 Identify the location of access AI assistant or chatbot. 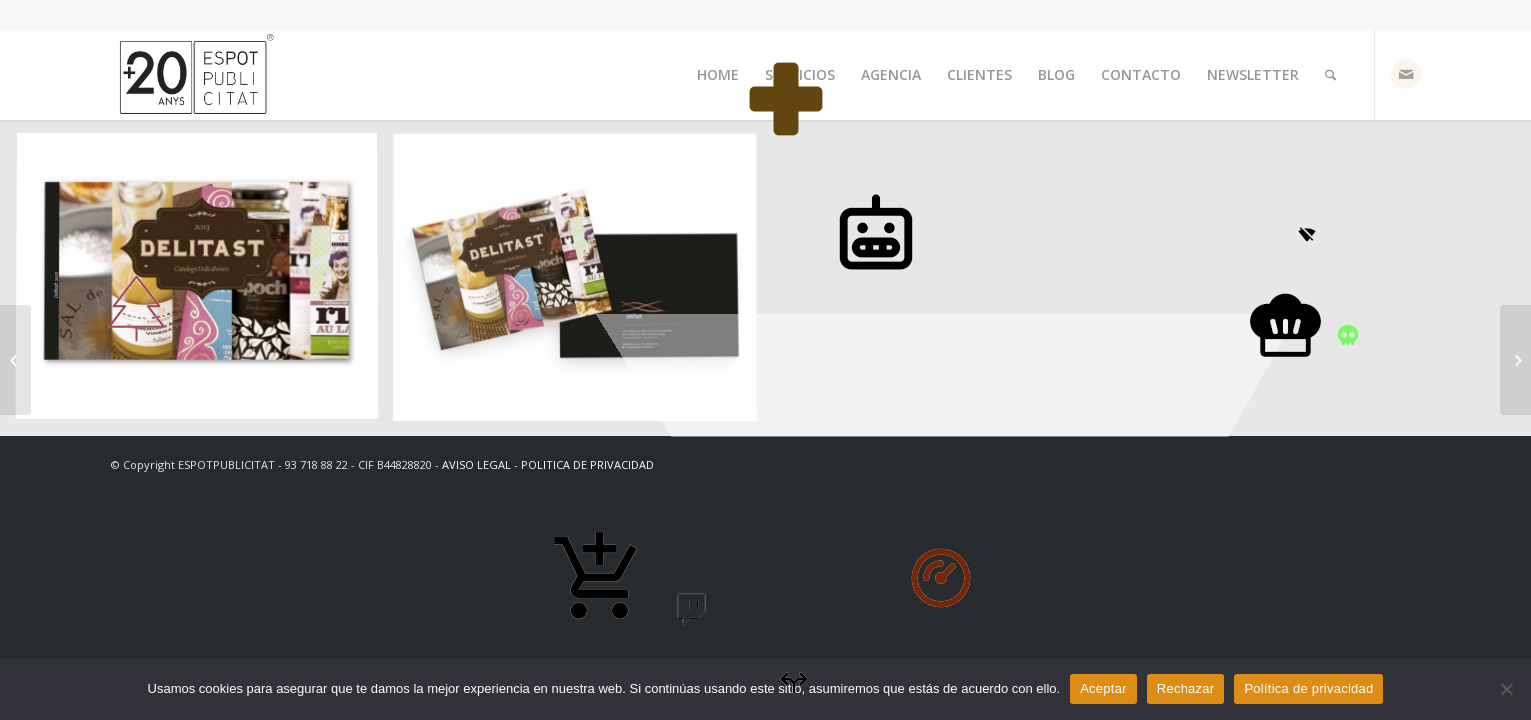
(876, 236).